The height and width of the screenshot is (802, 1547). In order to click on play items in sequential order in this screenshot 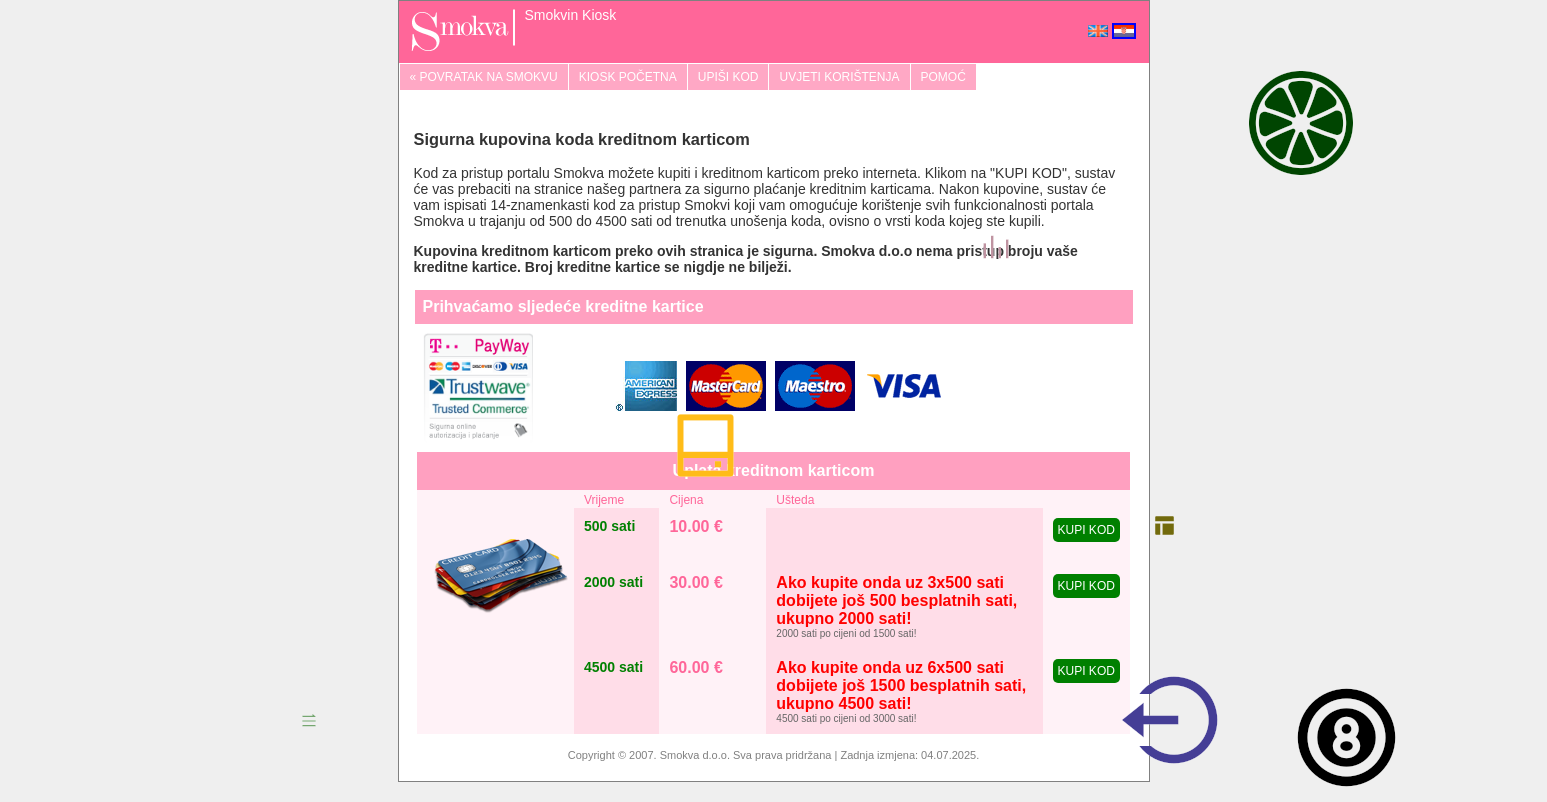, I will do `click(309, 721)`.